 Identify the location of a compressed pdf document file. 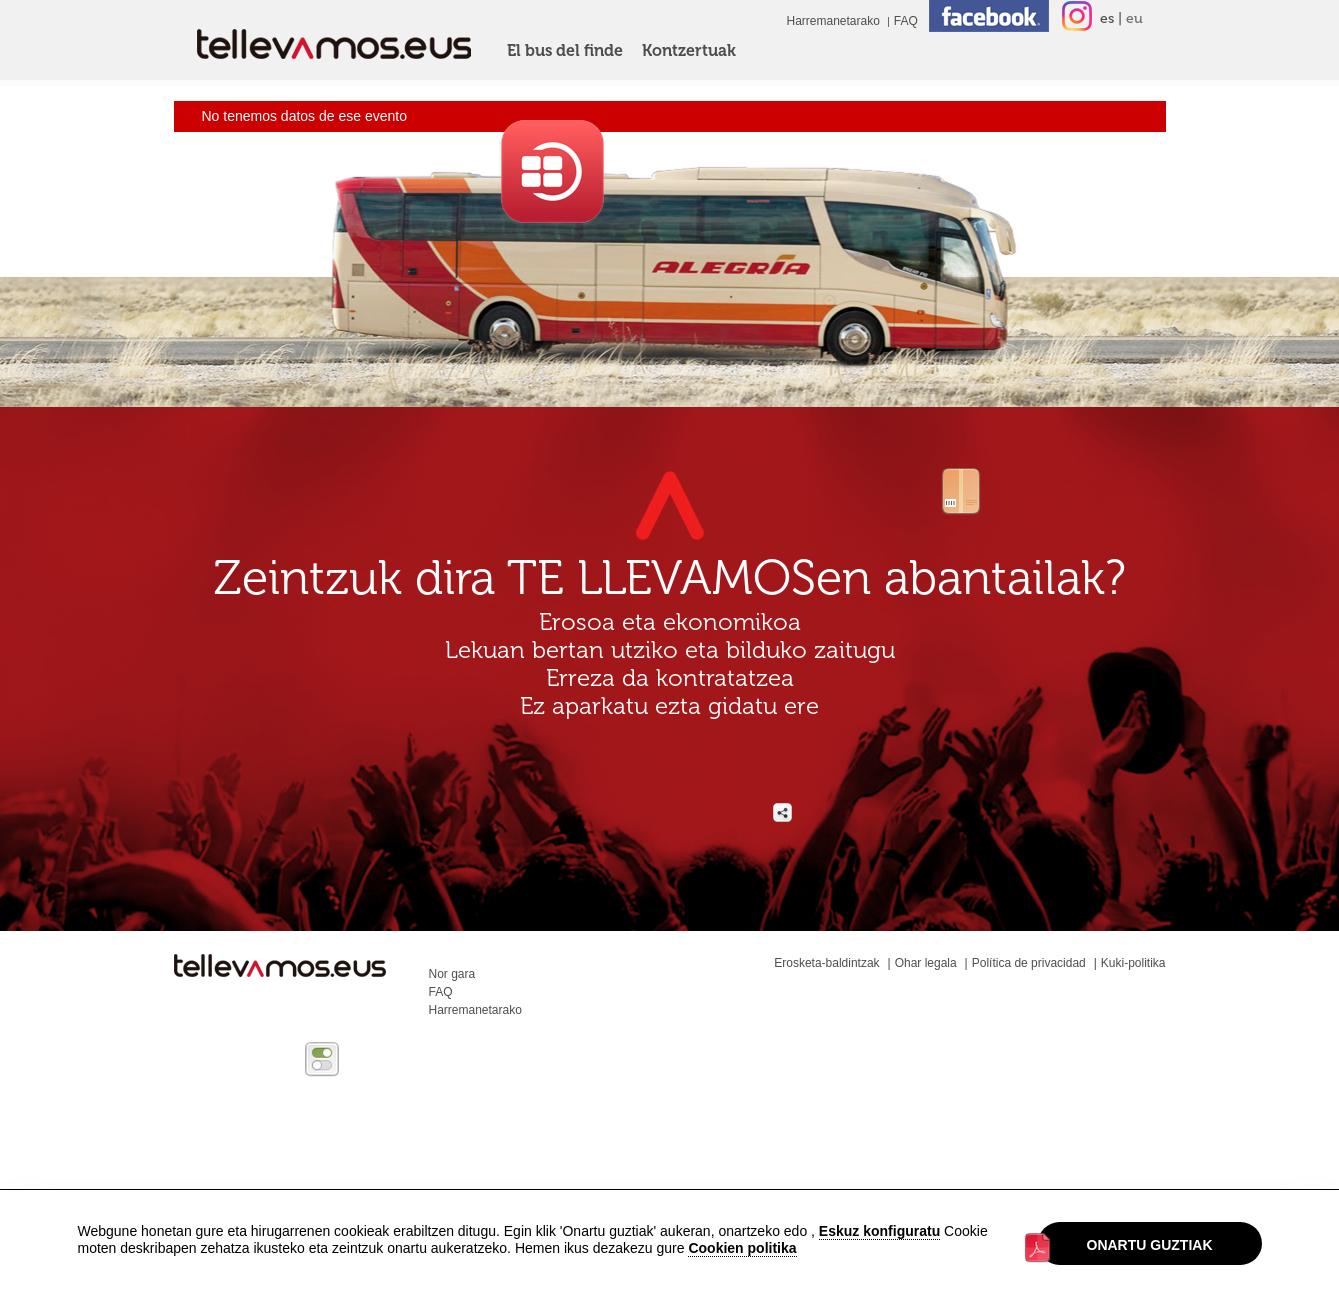
(1037, 1247).